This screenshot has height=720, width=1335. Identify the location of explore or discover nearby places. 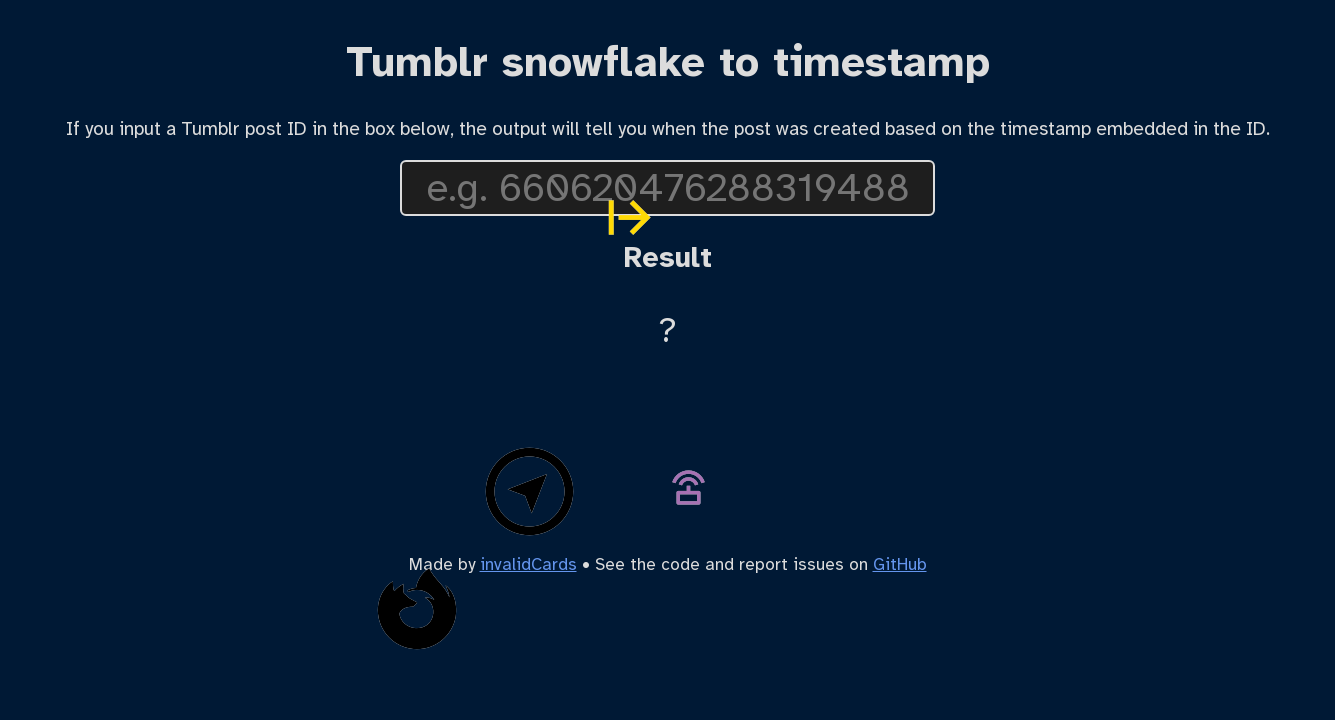
(529, 491).